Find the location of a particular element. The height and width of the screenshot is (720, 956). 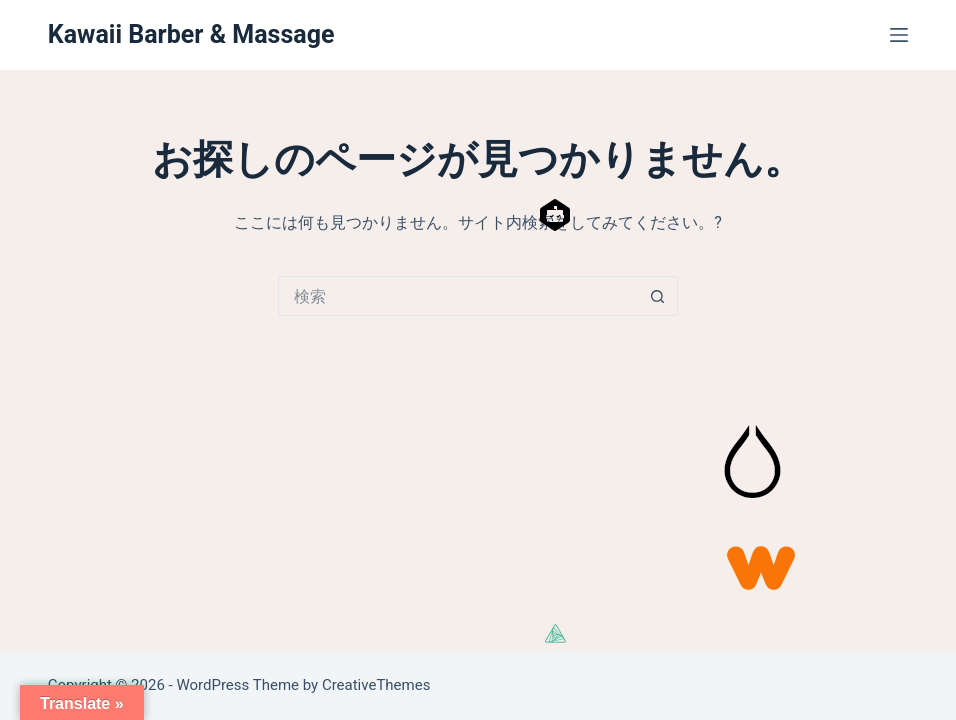

hyprland window manager logo is located at coordinates (752, 461).